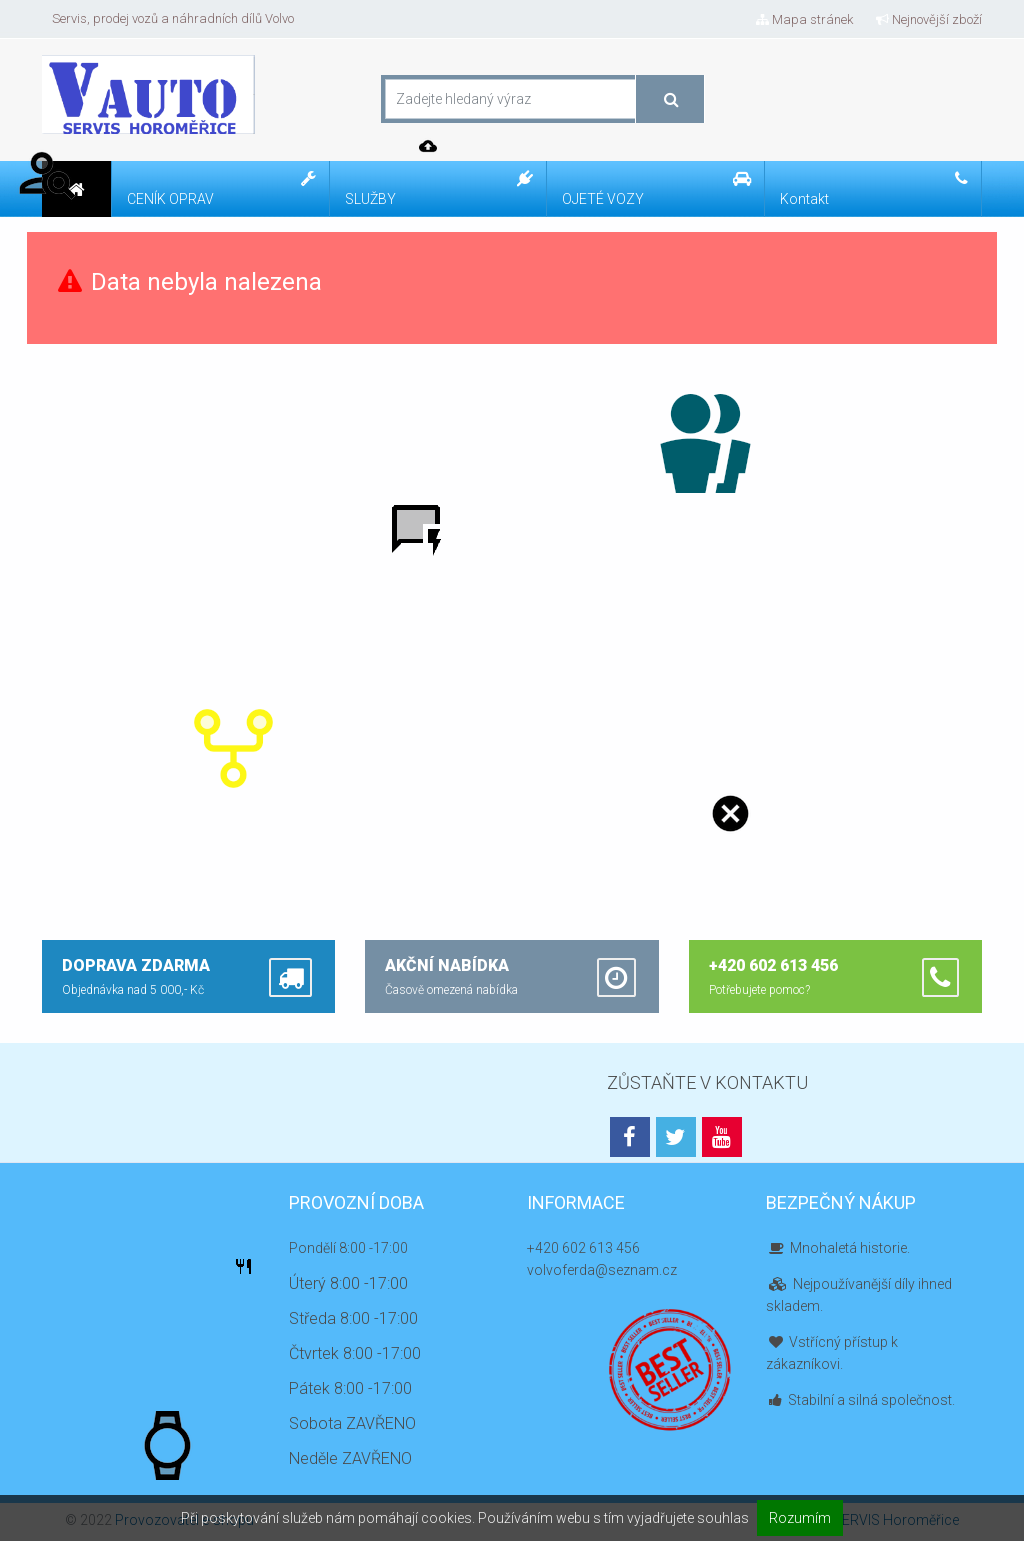  What do you see at coordinates (705, 443) in the screenshot?
I see `view group members or team` at bounding box center [705, 443].